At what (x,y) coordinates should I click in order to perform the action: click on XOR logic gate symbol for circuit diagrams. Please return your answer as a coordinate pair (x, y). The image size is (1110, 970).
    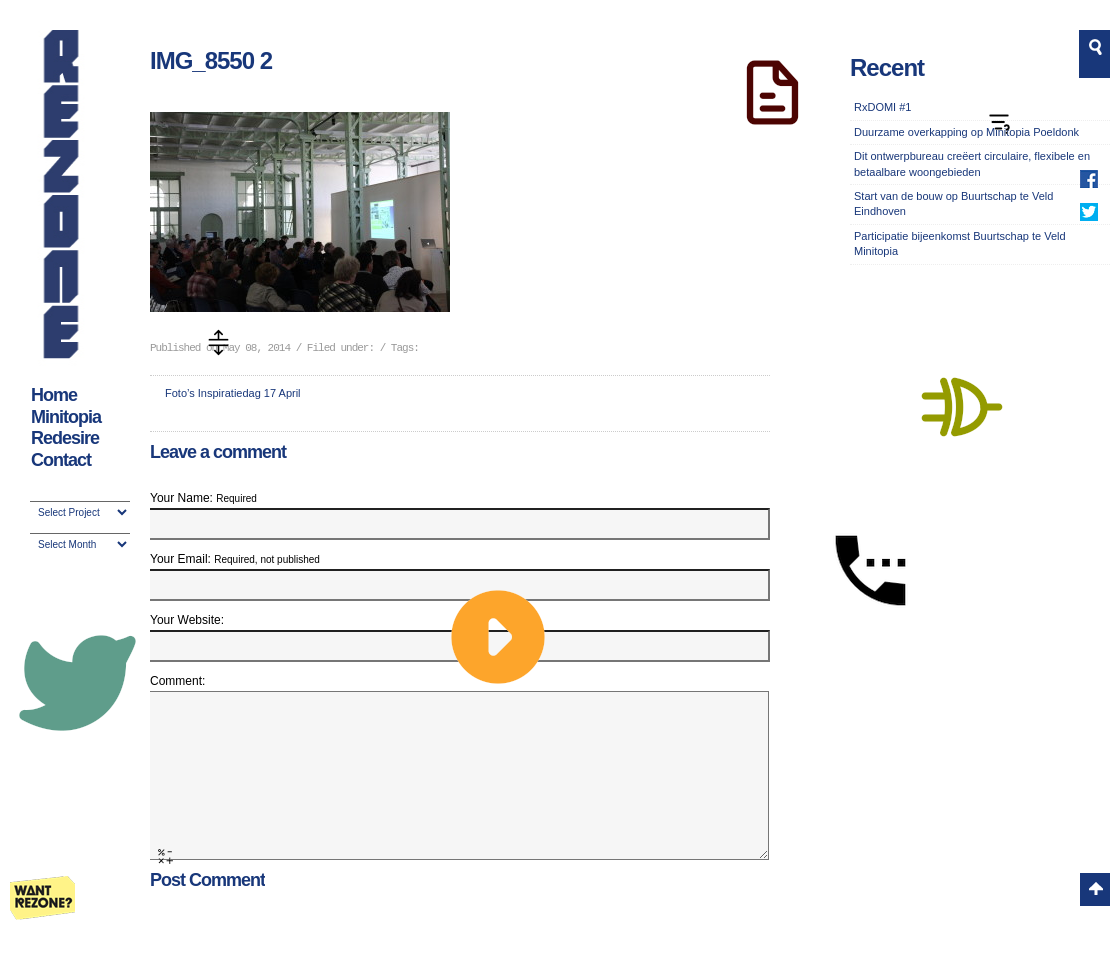
    Looking at the image, I should click on (962, 407).